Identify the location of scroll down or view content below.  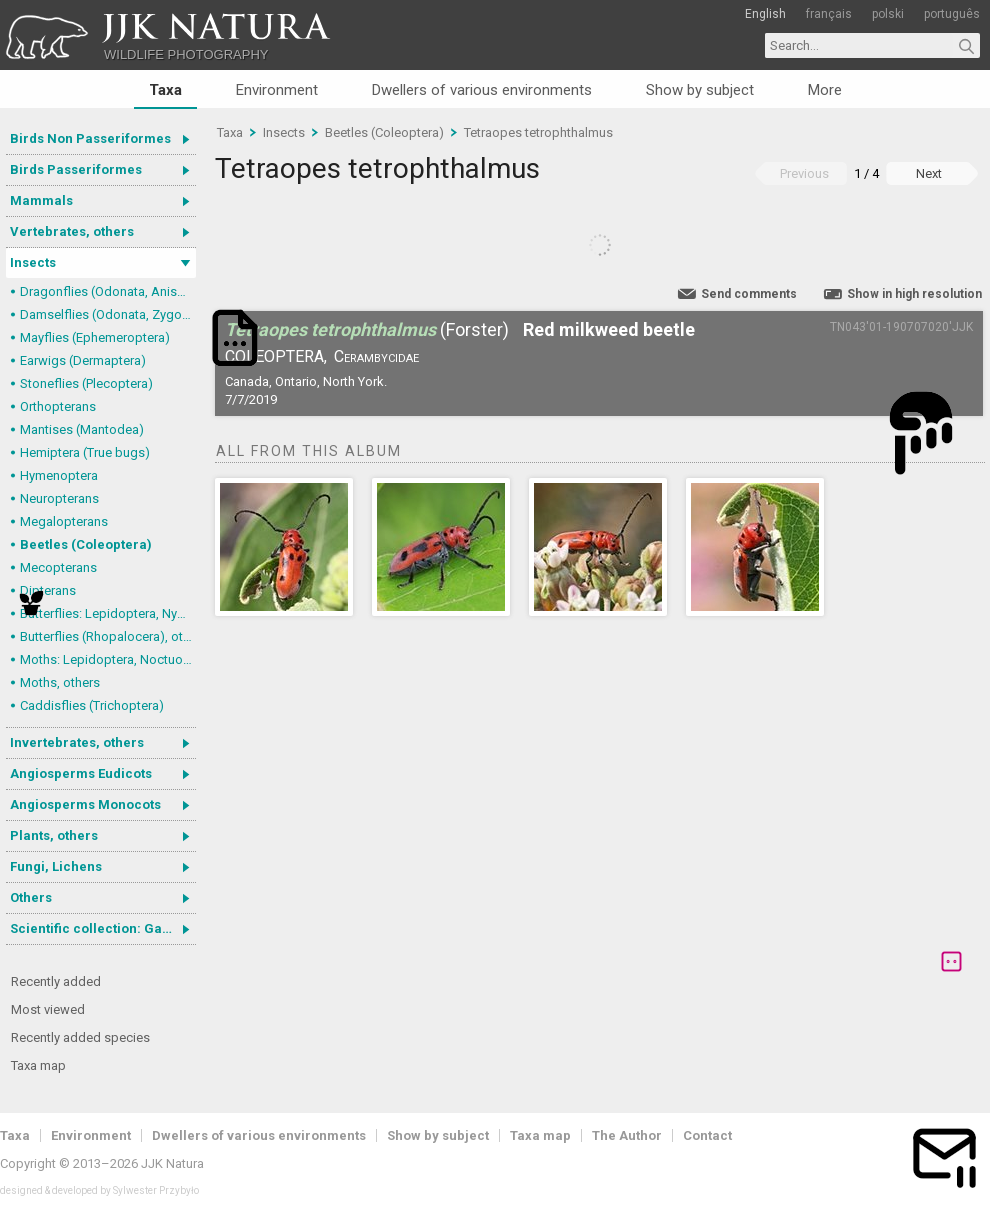
(921, 433).